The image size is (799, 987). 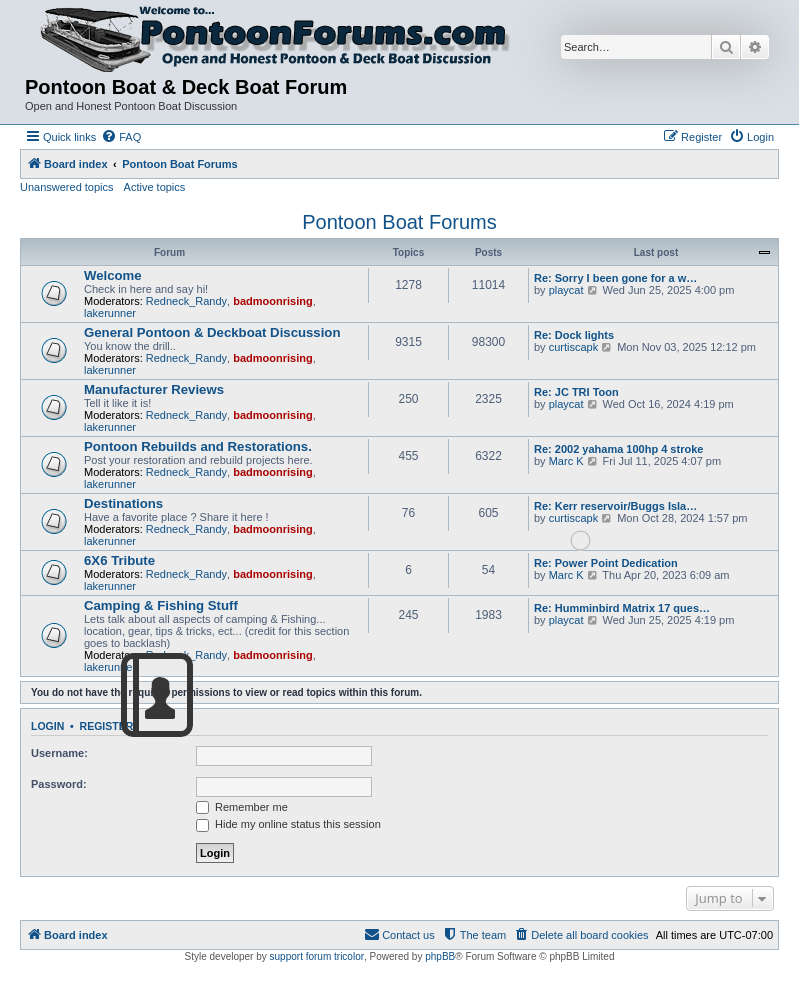 I want to click on unselected radio button option, so click(x=580, y=540).